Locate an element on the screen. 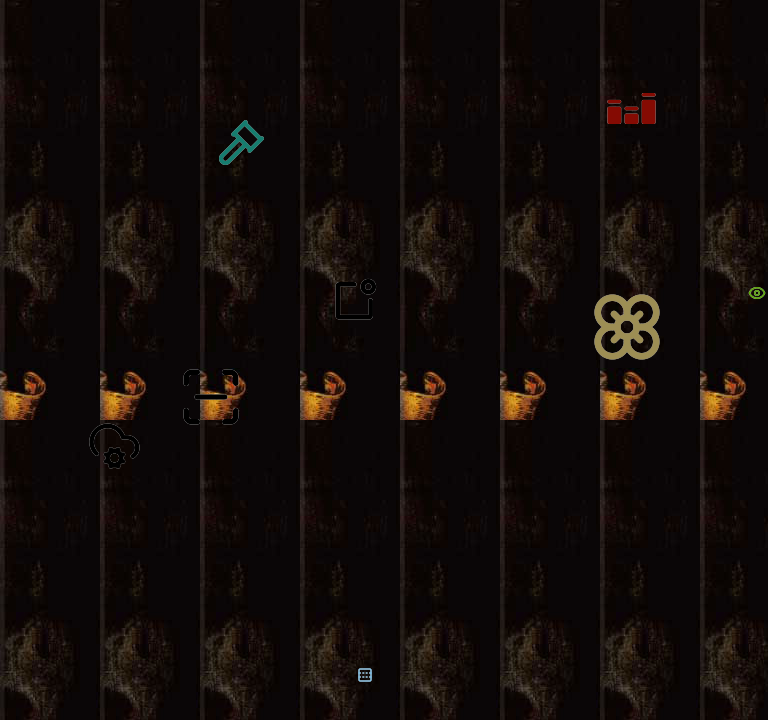  access nature or garden-related content is located at coordinates (627, 327).